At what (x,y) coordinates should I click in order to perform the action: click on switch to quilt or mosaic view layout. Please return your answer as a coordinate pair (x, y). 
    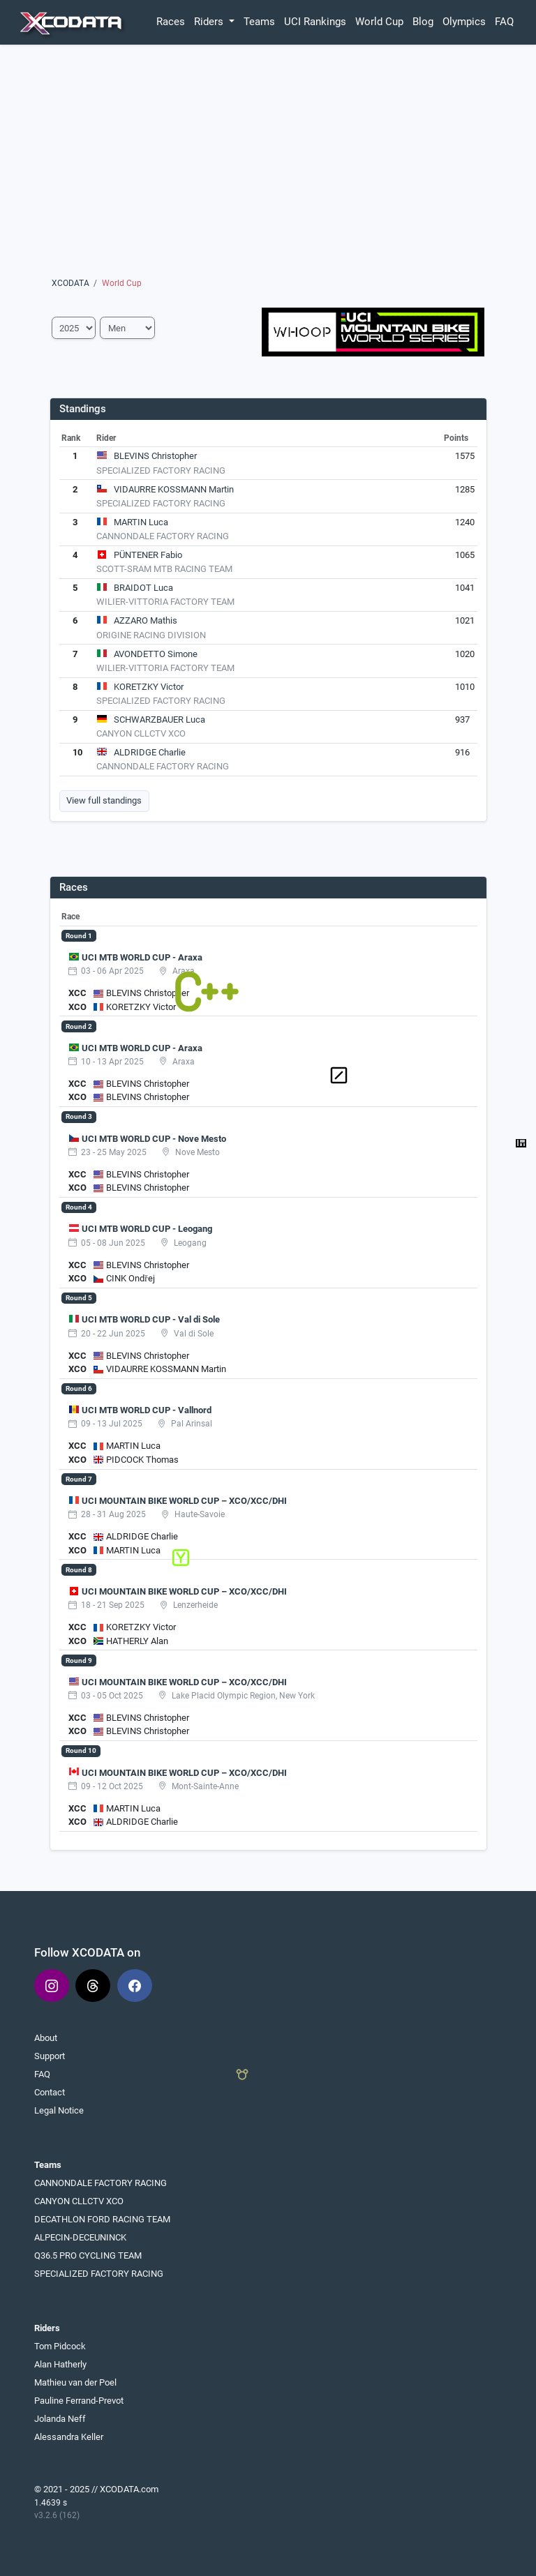
    Looking at the image, I should click on (521, 1143).